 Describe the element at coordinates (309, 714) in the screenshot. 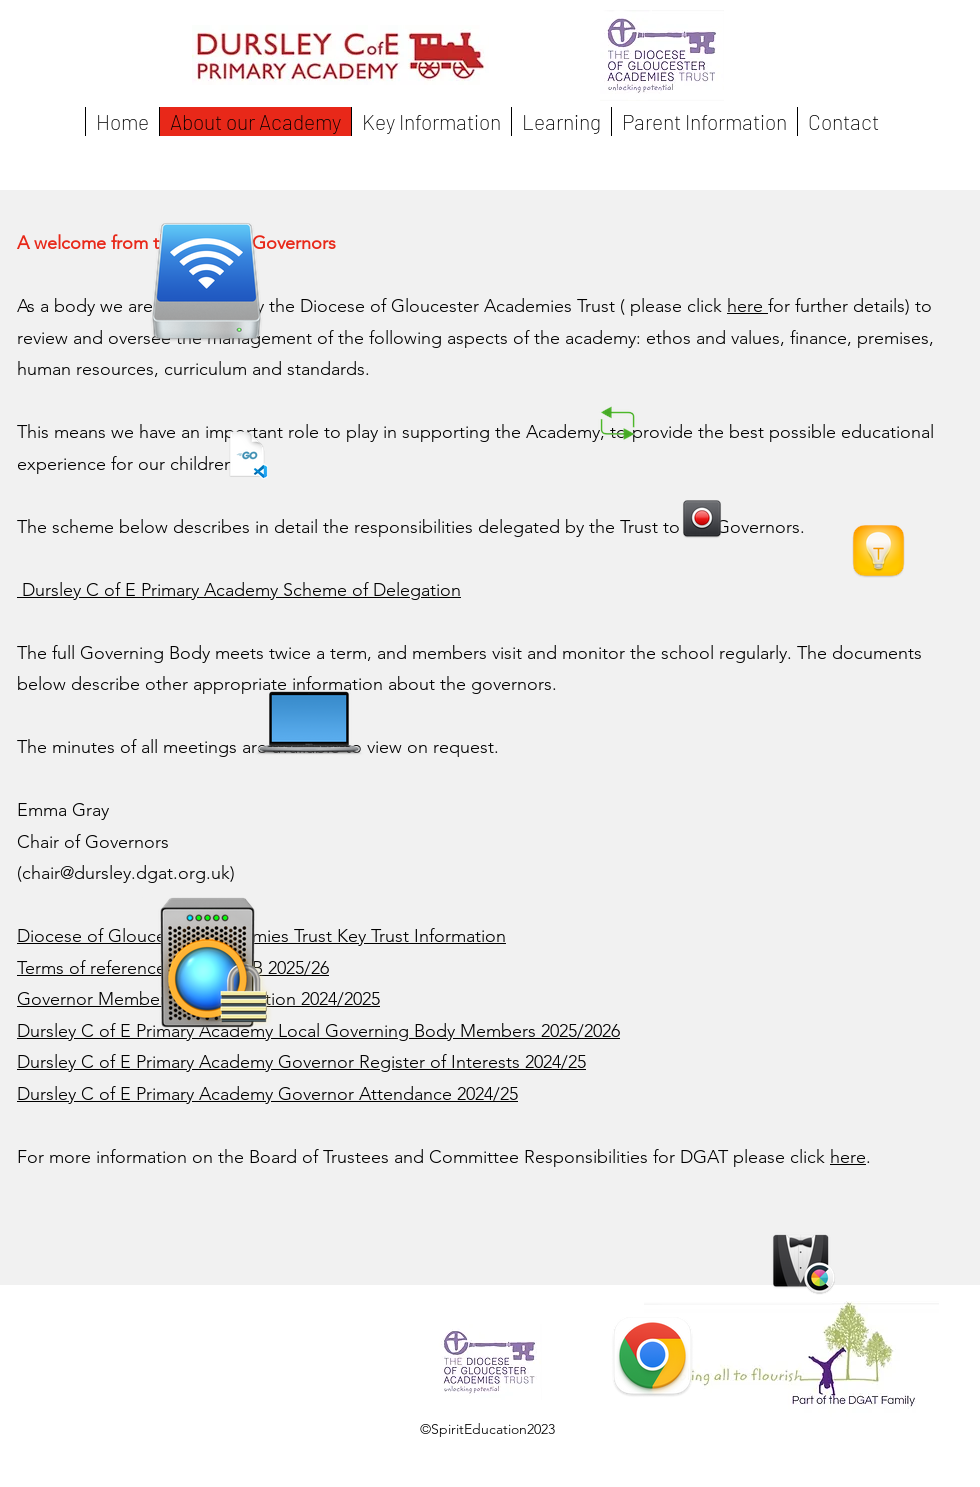

I see `represents a macbook pro device in system settings` at that location.